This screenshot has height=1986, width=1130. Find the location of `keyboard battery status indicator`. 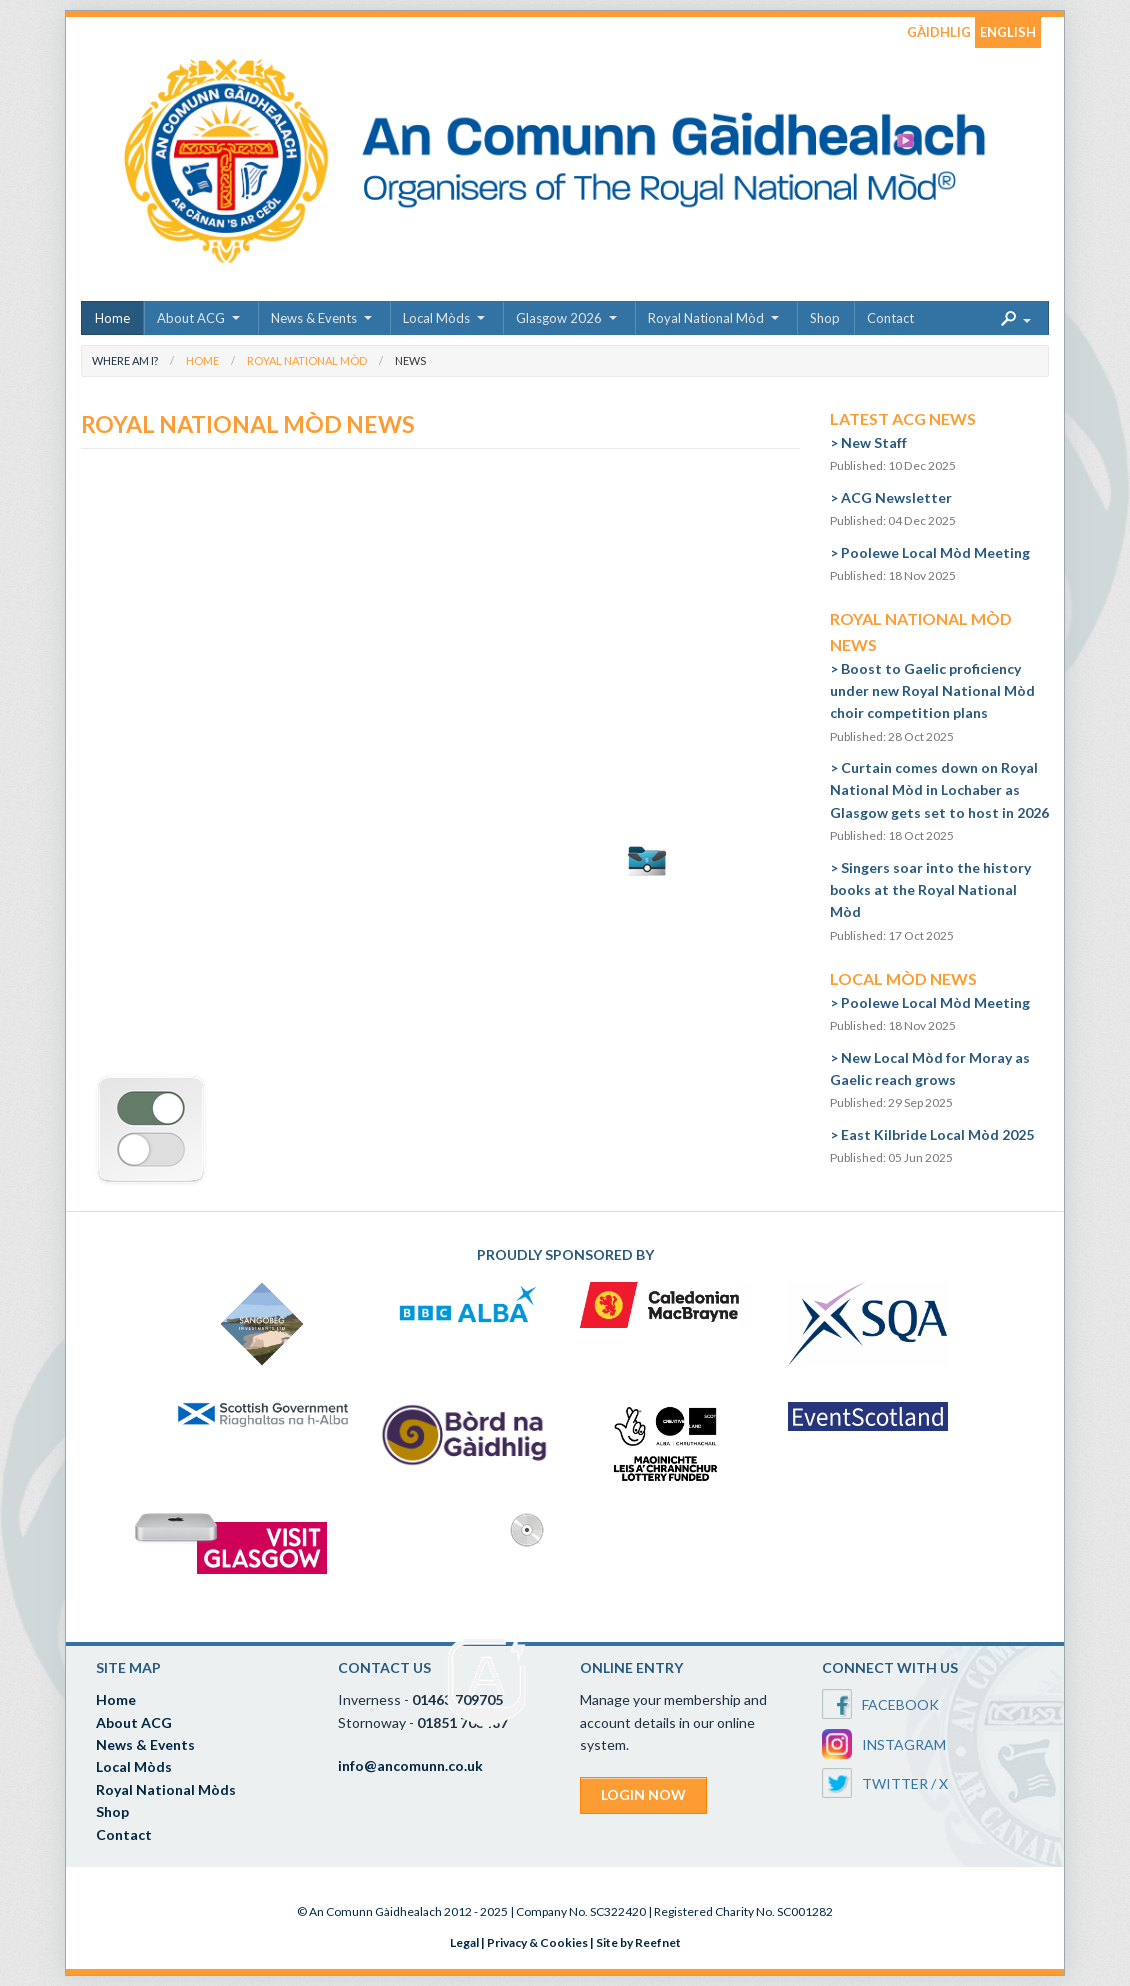

keyboard battery status indicator is located at coordinates (486, 1680).